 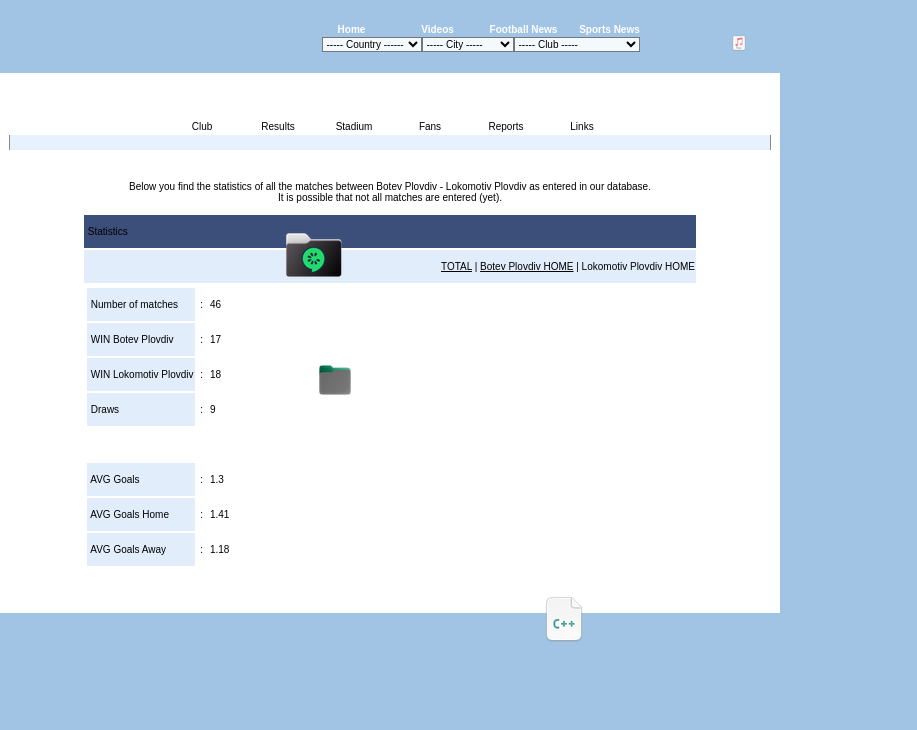 I want to click on a flac audio file, so click(x=739, y=43).